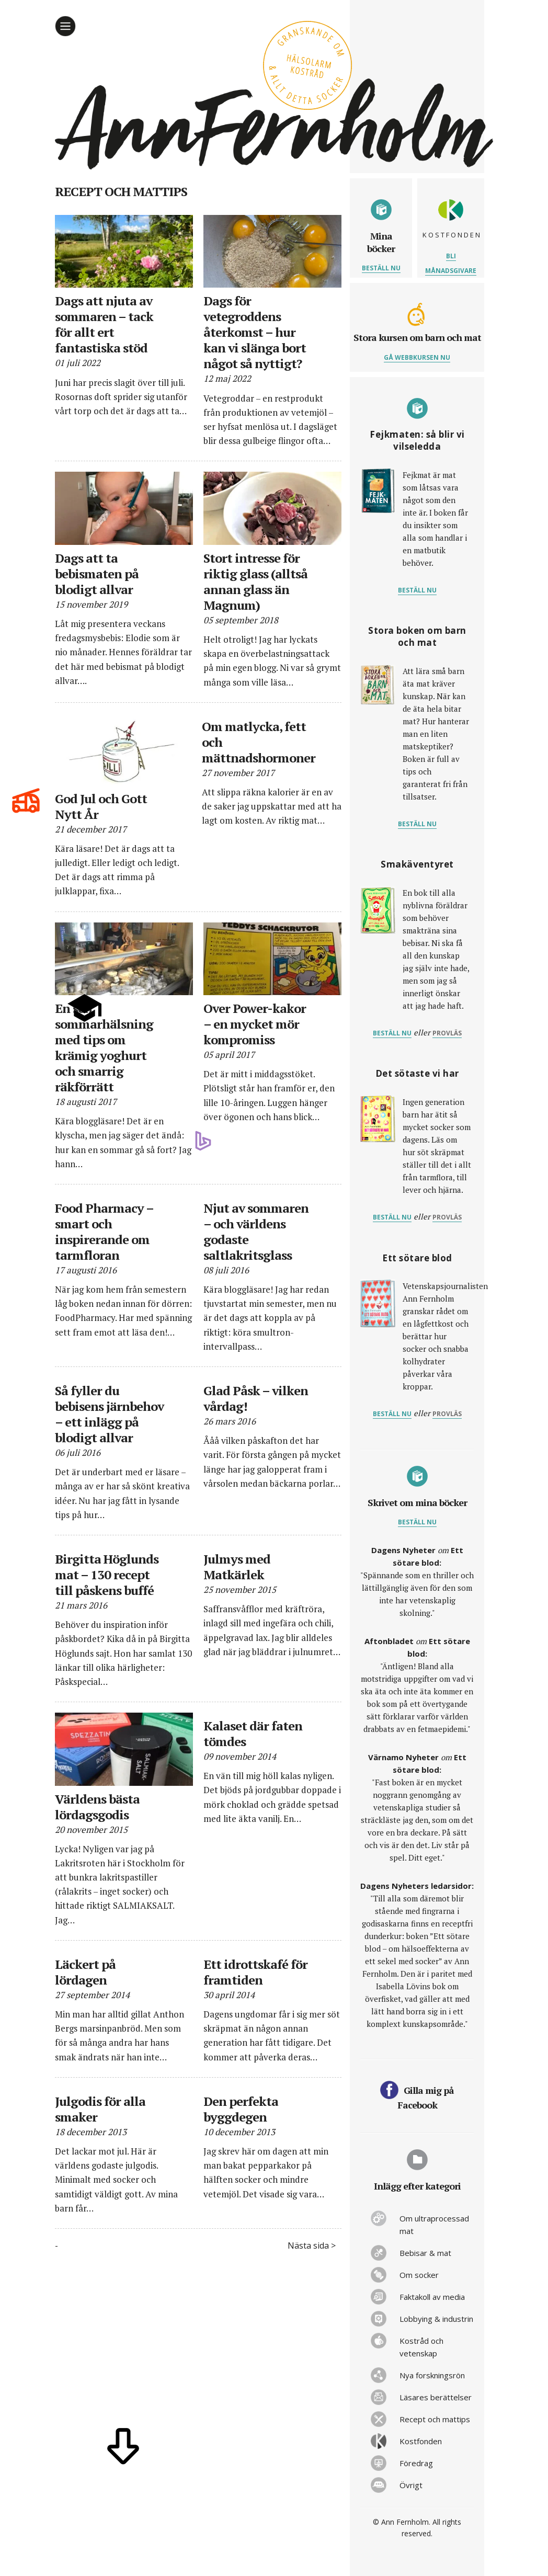  What do you see at coordinates (84, 1008) in the screenshot?
I see `access education or school-related features` at bounding box center [84, 1008].